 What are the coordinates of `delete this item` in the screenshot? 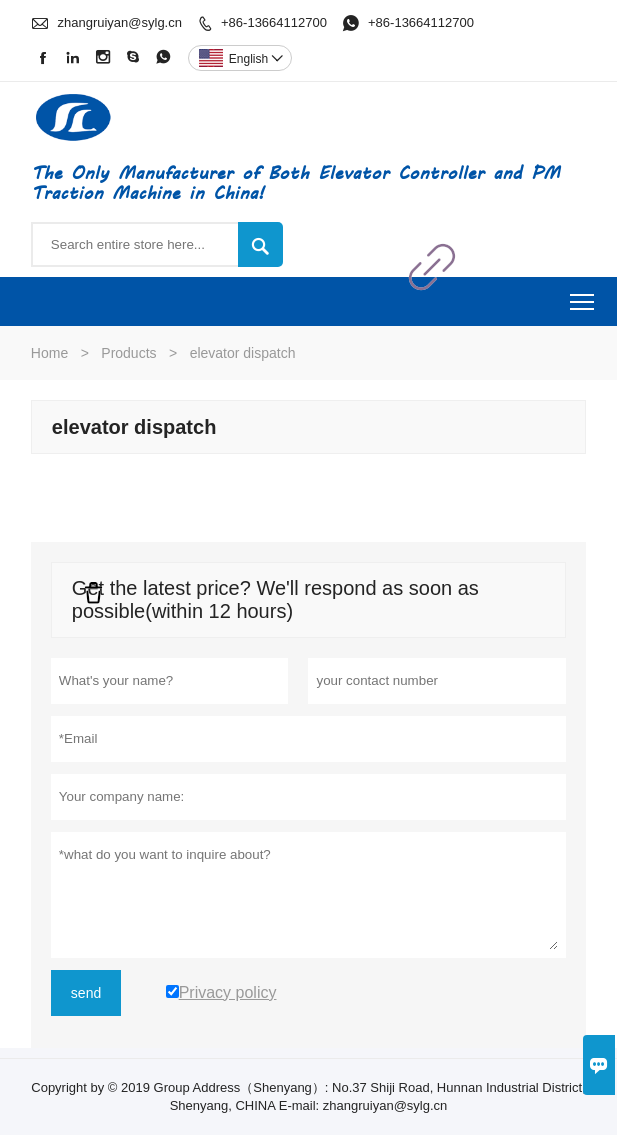 It's located at (93, 593).